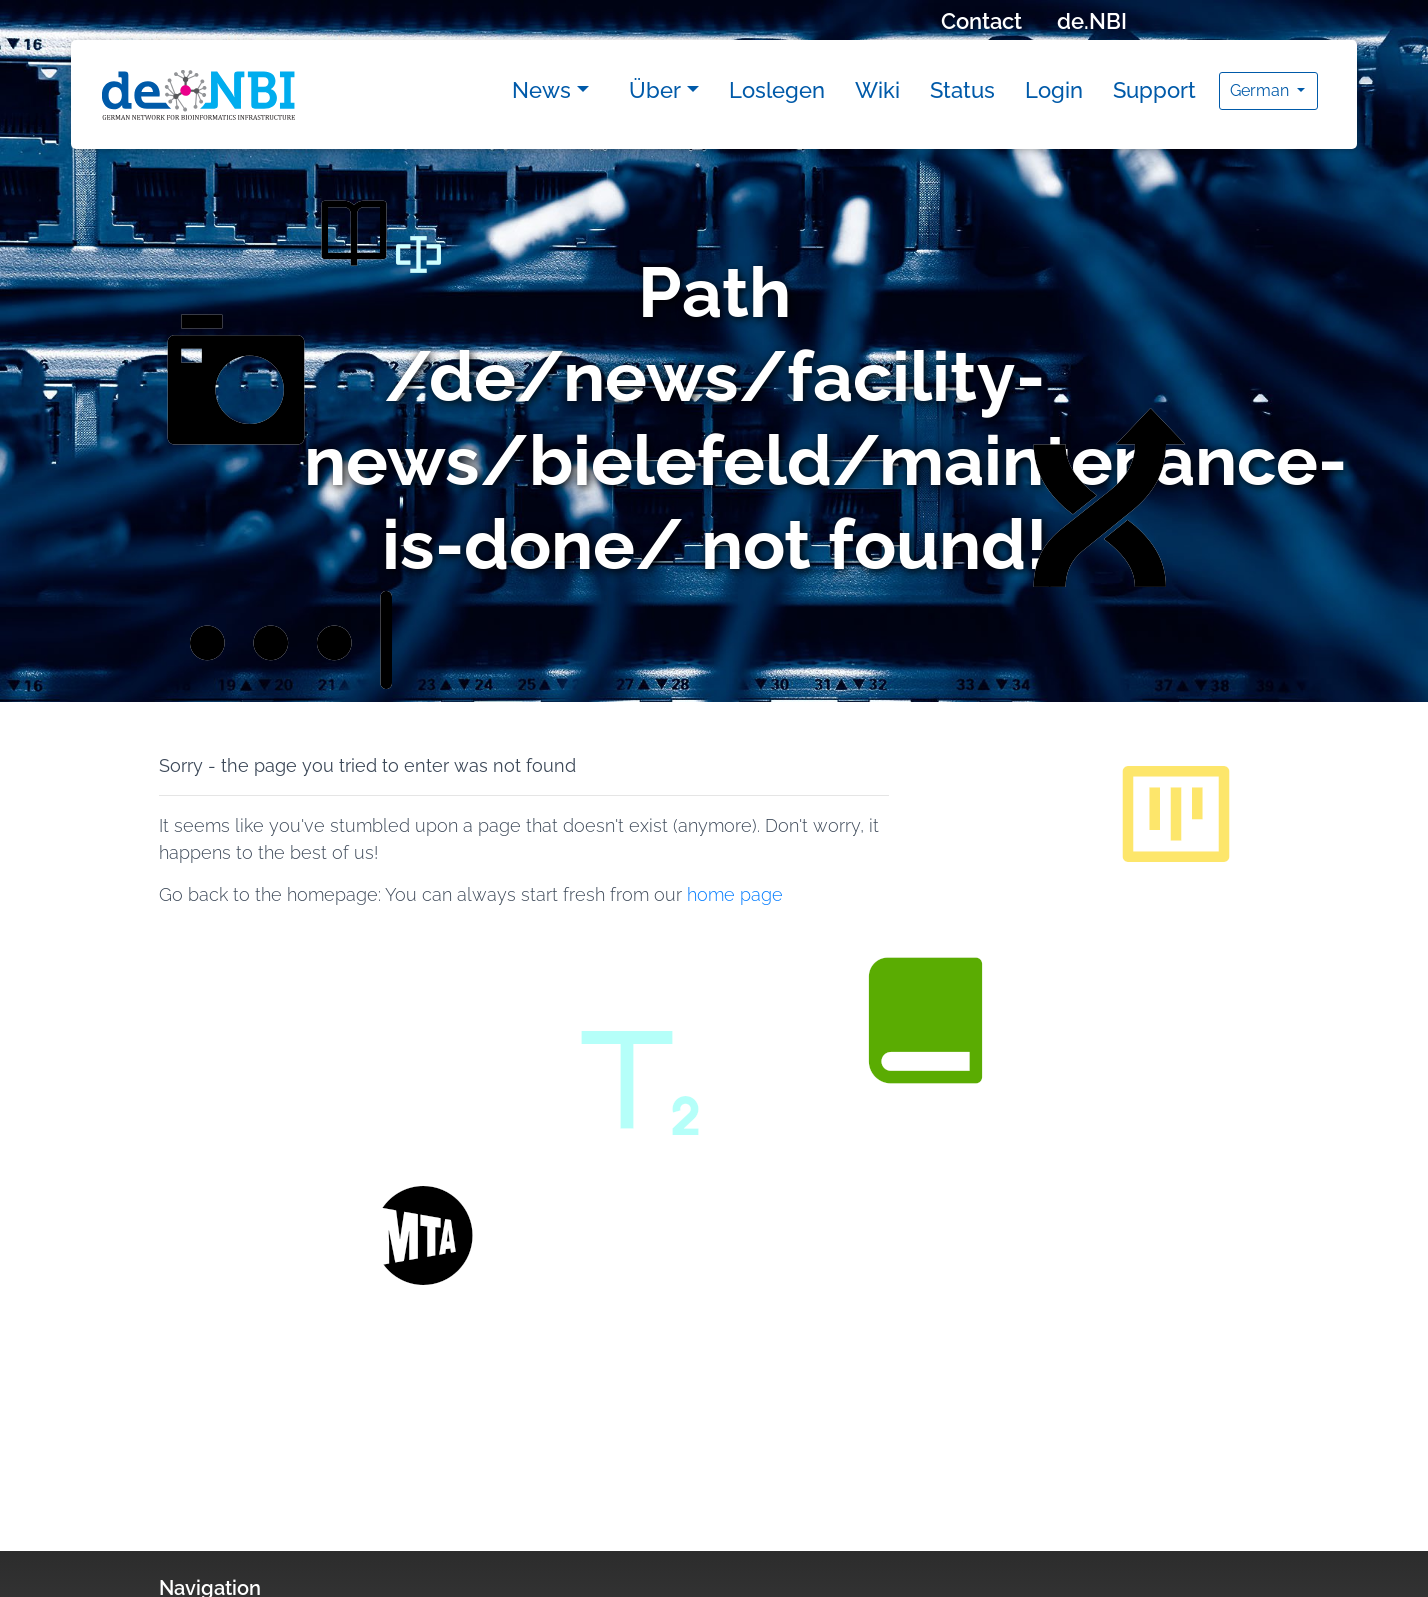  Describe the element at coordinates (354, 230) in the screenshot. I see `open reading mode or e-reader` at that location.